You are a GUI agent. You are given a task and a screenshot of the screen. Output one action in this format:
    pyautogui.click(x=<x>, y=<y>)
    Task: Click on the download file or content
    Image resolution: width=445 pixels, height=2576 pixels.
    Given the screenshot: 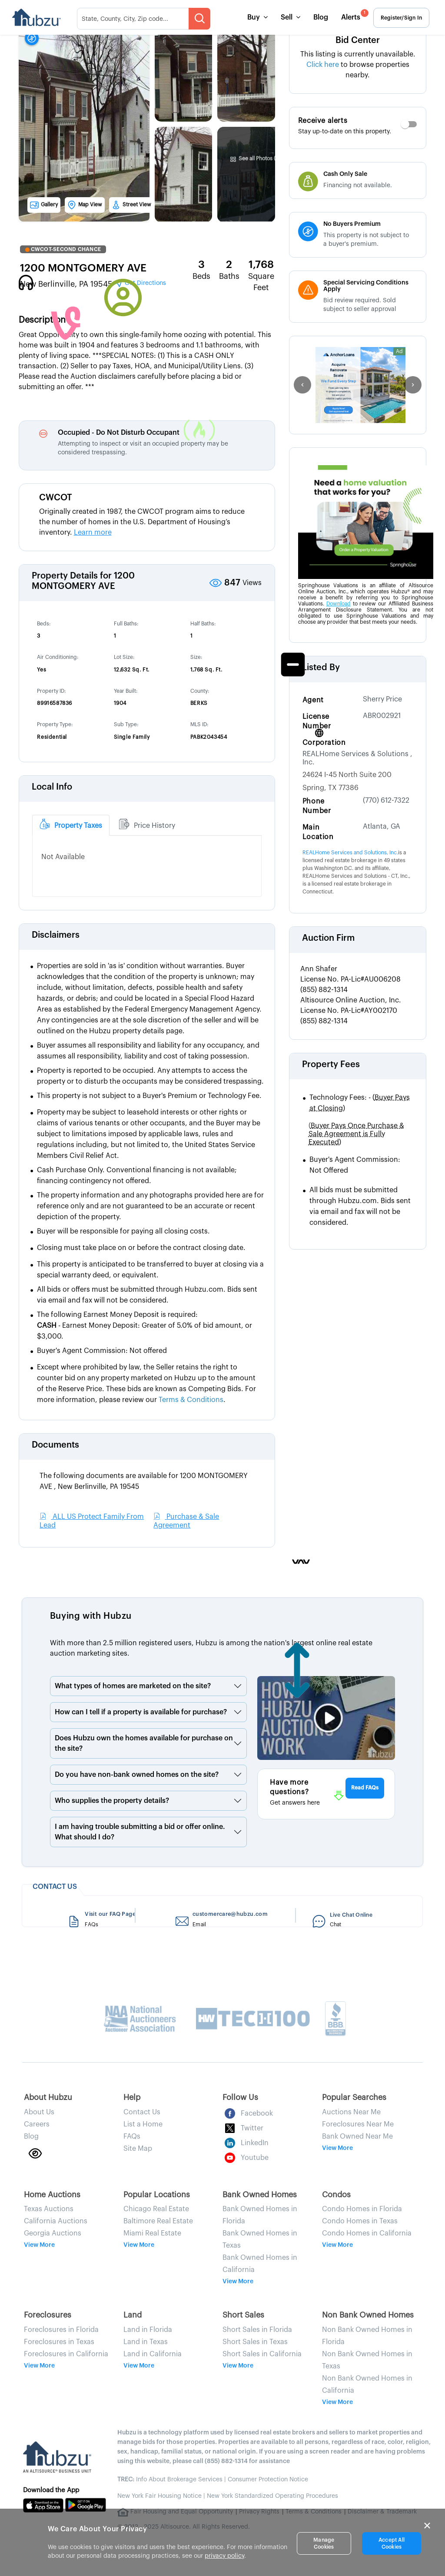 What is the action you would take?
    pyautogui.click(x=339, y=1795)
    